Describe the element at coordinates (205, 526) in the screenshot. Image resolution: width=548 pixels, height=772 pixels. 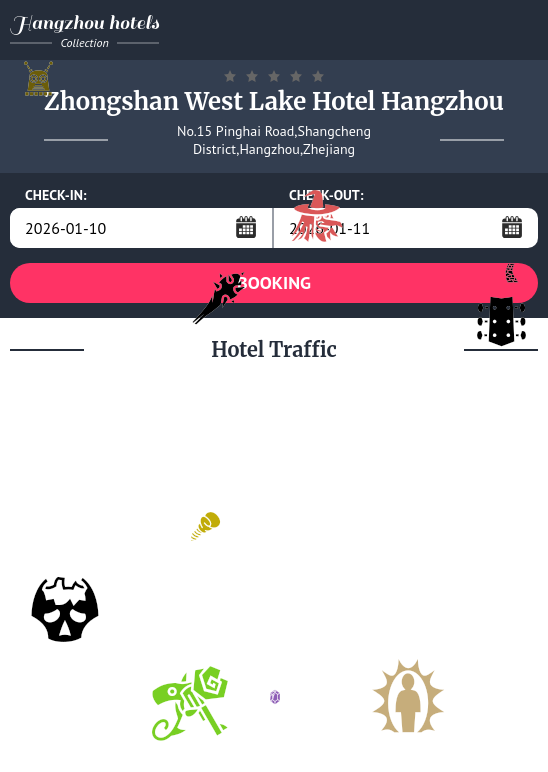
I see `spring-loaded boxing glove or punch gag` at that location.